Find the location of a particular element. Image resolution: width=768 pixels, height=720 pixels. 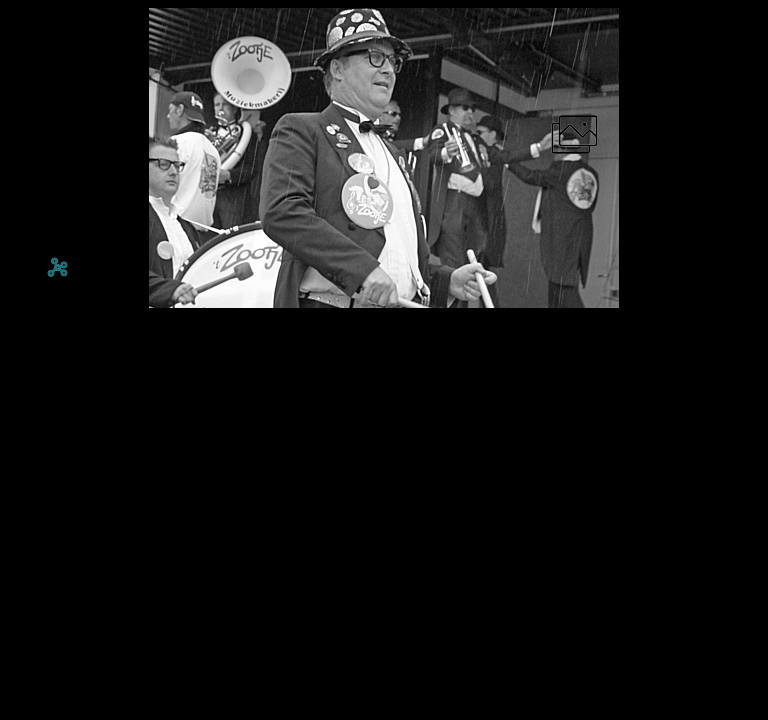

view photo gallery is located at coordinates (574, 134).